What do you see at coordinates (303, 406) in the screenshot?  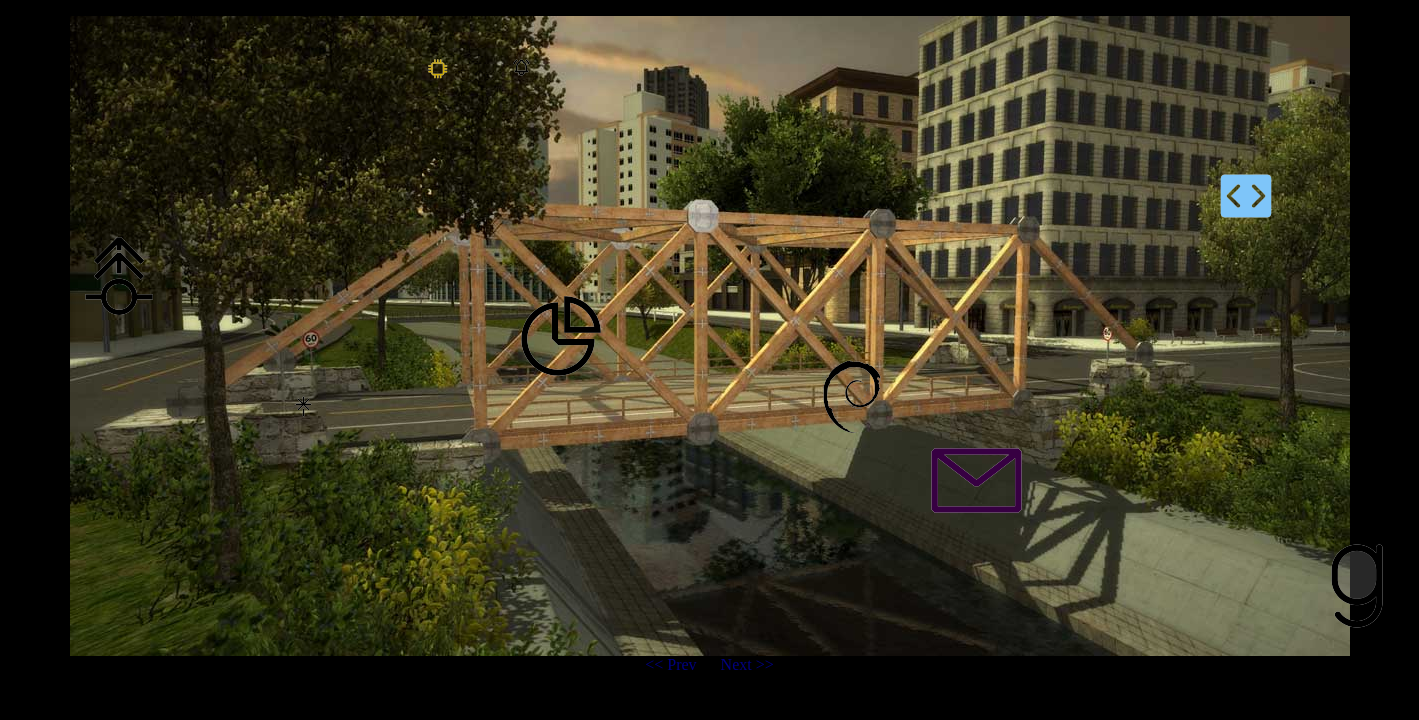 I see `link to linktree profile` at bounding box center [303, 406].